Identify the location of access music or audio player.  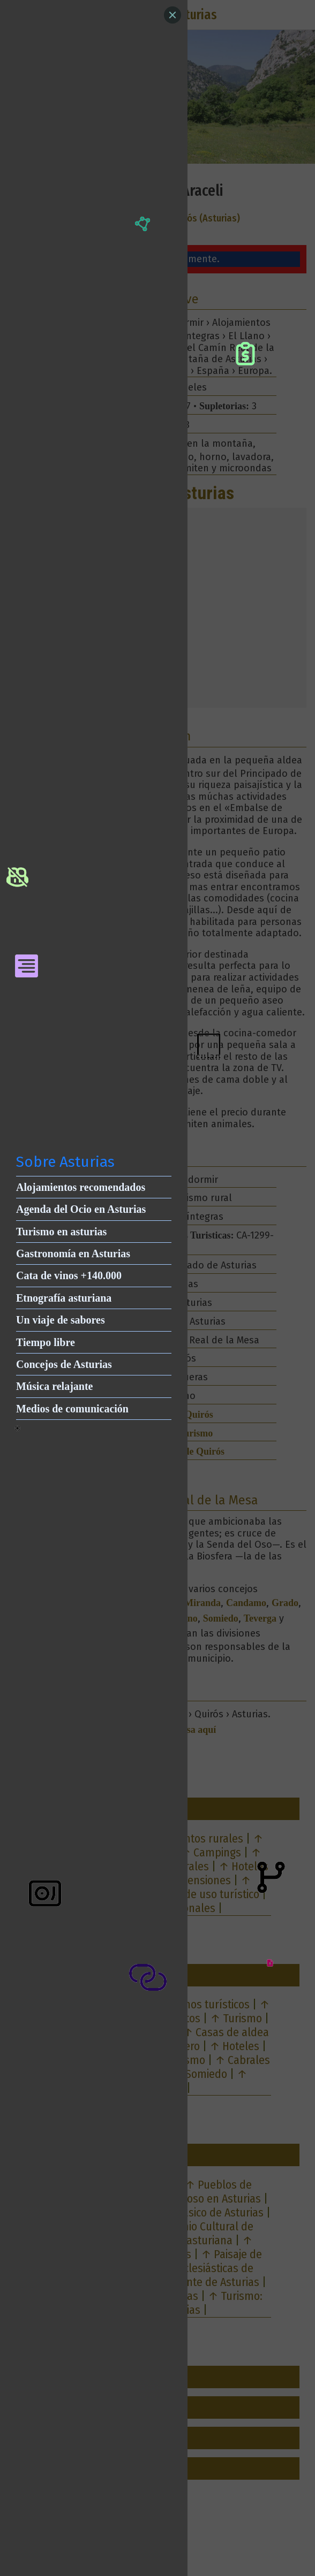
(45, 1893).